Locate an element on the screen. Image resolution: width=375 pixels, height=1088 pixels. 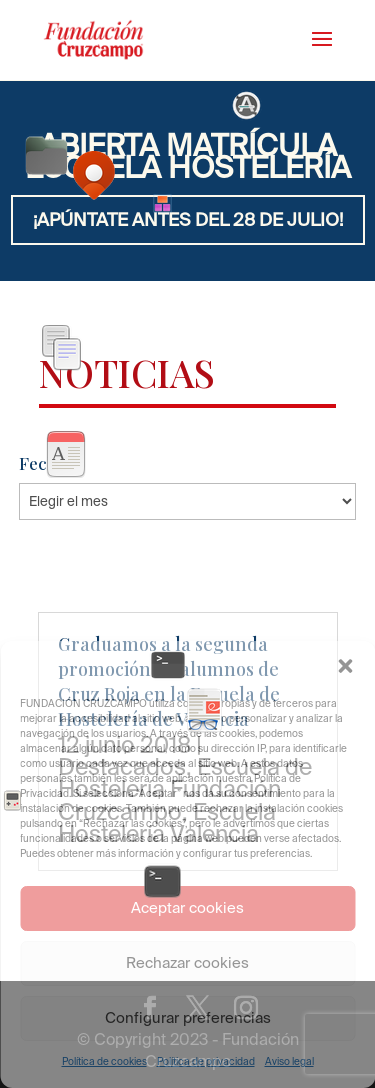
open the terminal or command line interface is located at coordinates (168, 665).